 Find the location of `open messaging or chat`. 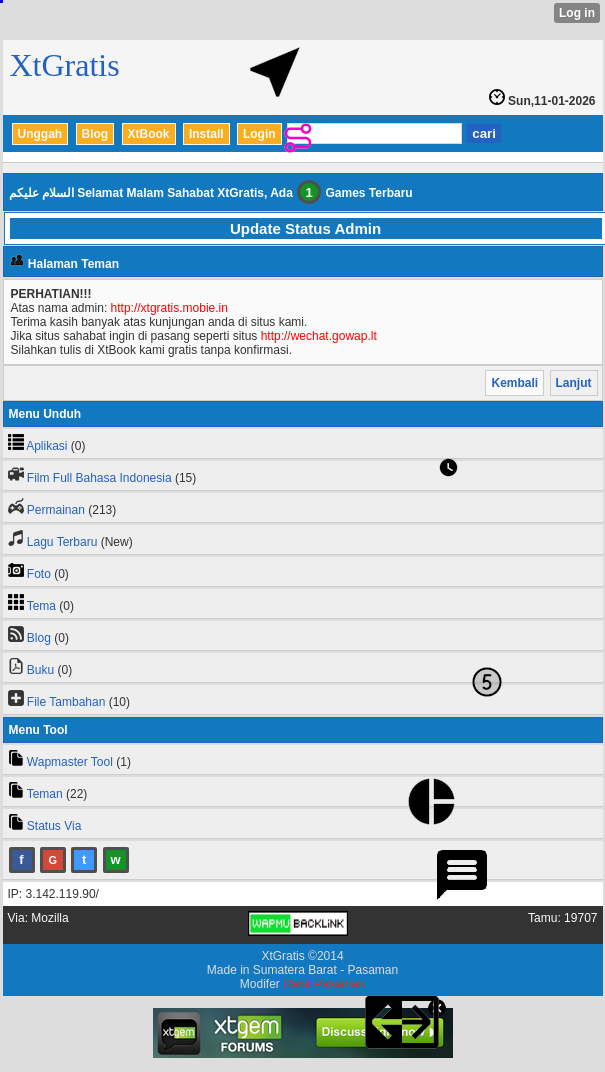

open messaging or chat is located at coordinates (462, 875).